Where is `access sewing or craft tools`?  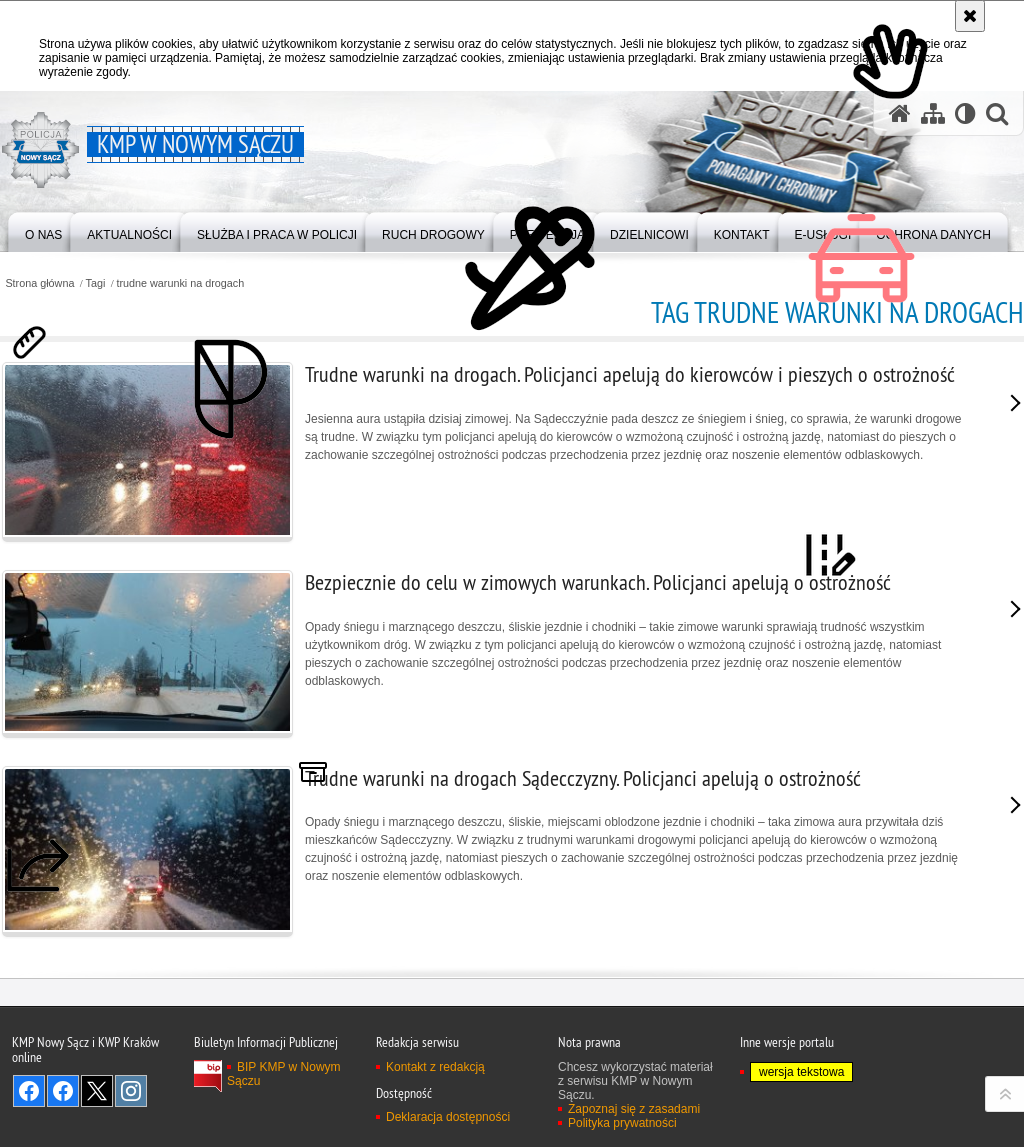 access sewing or craft tools is located at coordinates (533, 268).